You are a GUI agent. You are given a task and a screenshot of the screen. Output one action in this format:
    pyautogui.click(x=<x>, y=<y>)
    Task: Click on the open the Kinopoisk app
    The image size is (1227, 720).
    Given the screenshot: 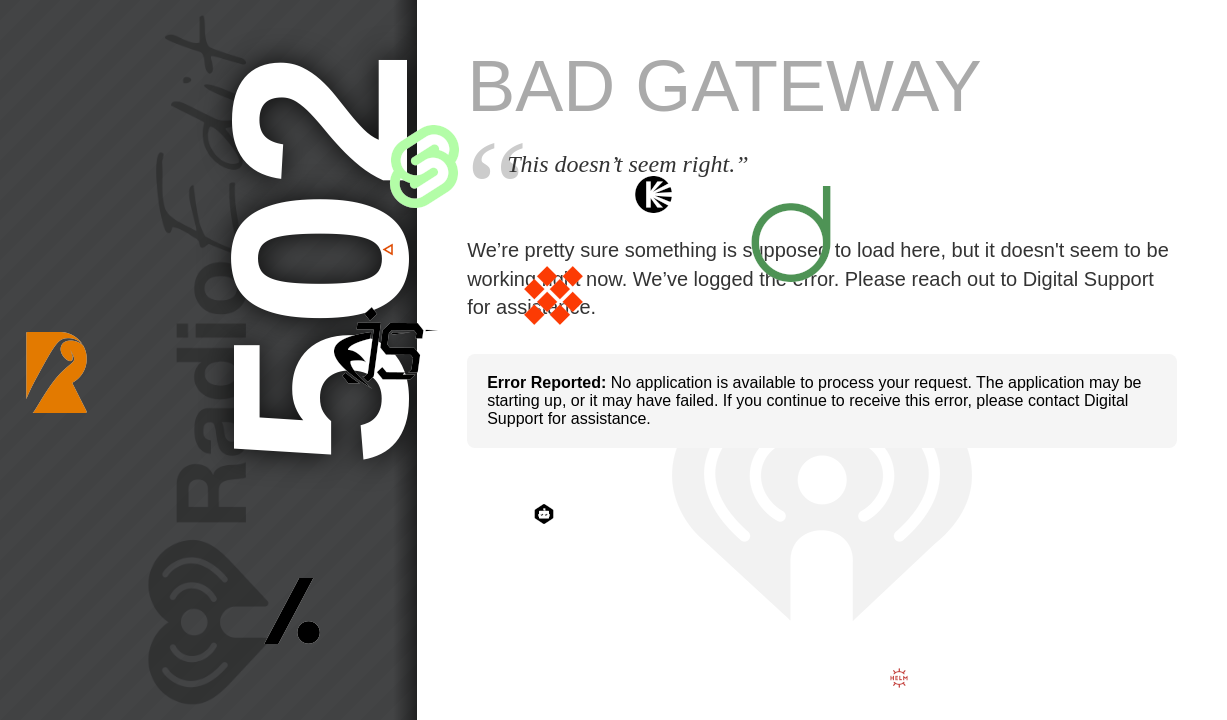 What is the action you would take?
    pyautogui.click(x=653, y=194)
    